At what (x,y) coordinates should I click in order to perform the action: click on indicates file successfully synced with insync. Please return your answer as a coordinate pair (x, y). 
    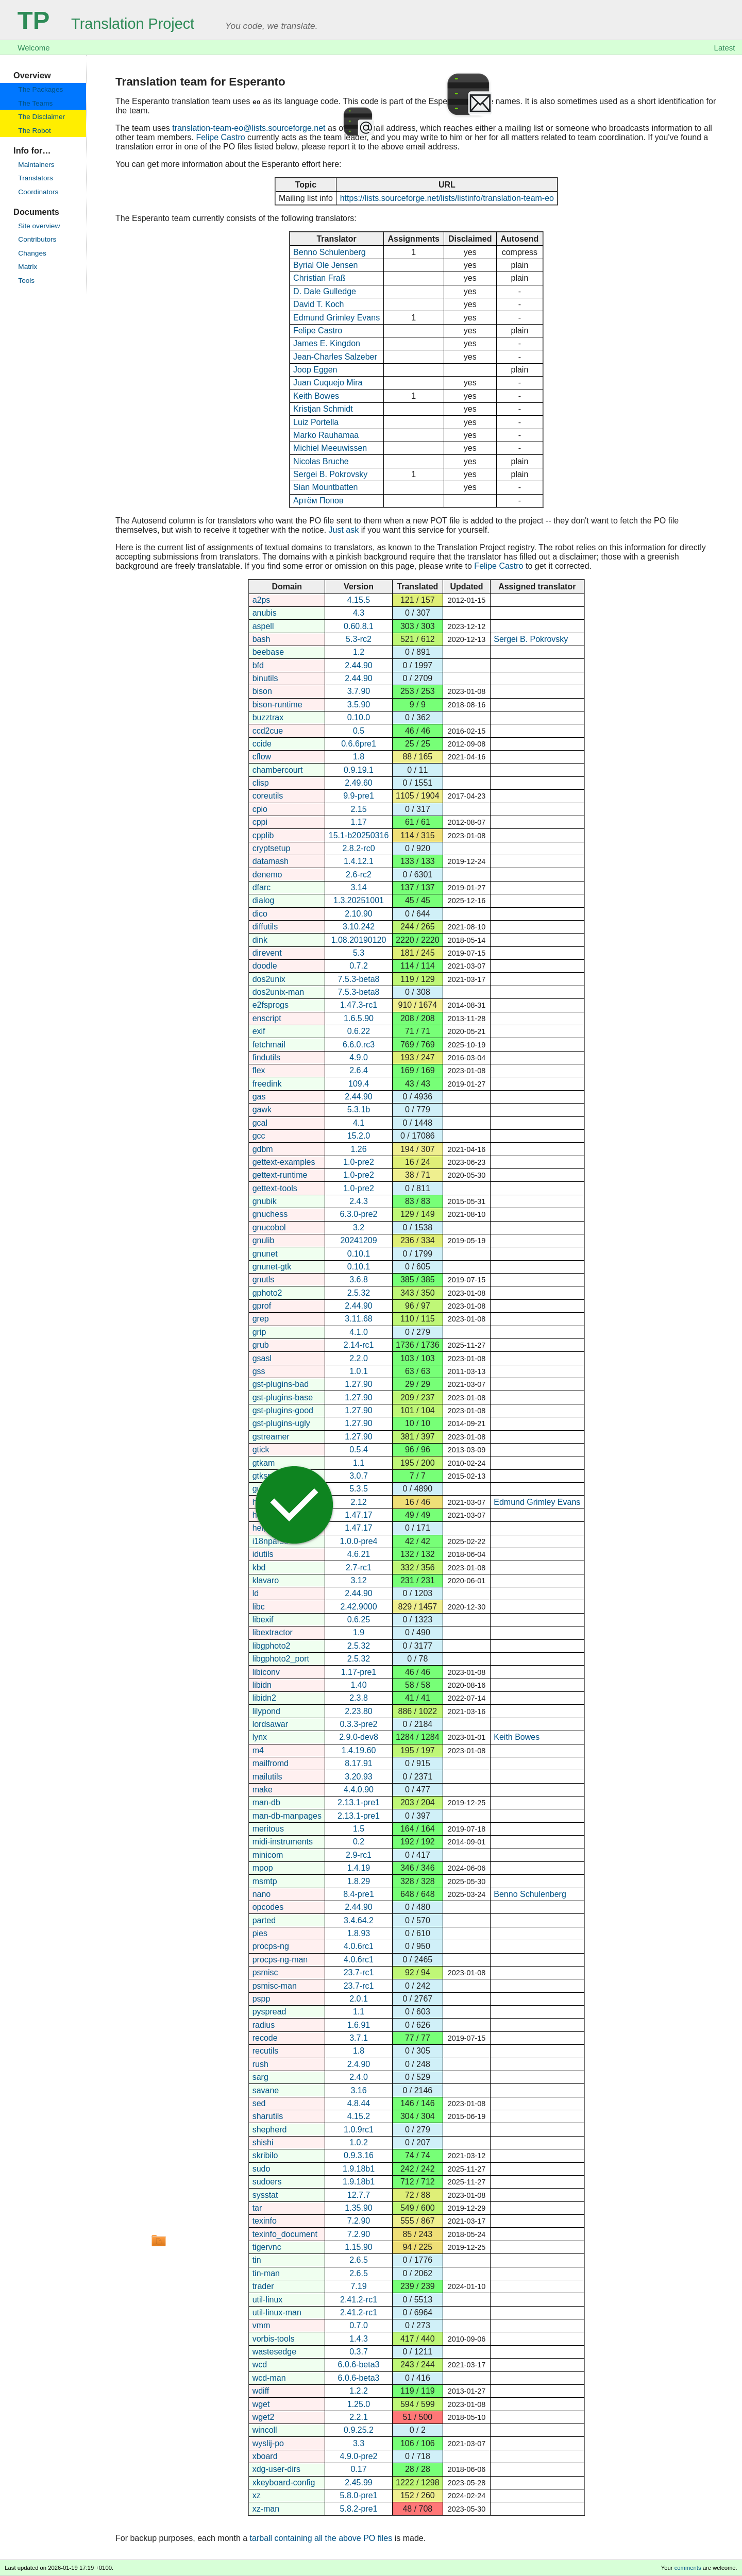
    Looking at the image, I should click on (294, 1505).